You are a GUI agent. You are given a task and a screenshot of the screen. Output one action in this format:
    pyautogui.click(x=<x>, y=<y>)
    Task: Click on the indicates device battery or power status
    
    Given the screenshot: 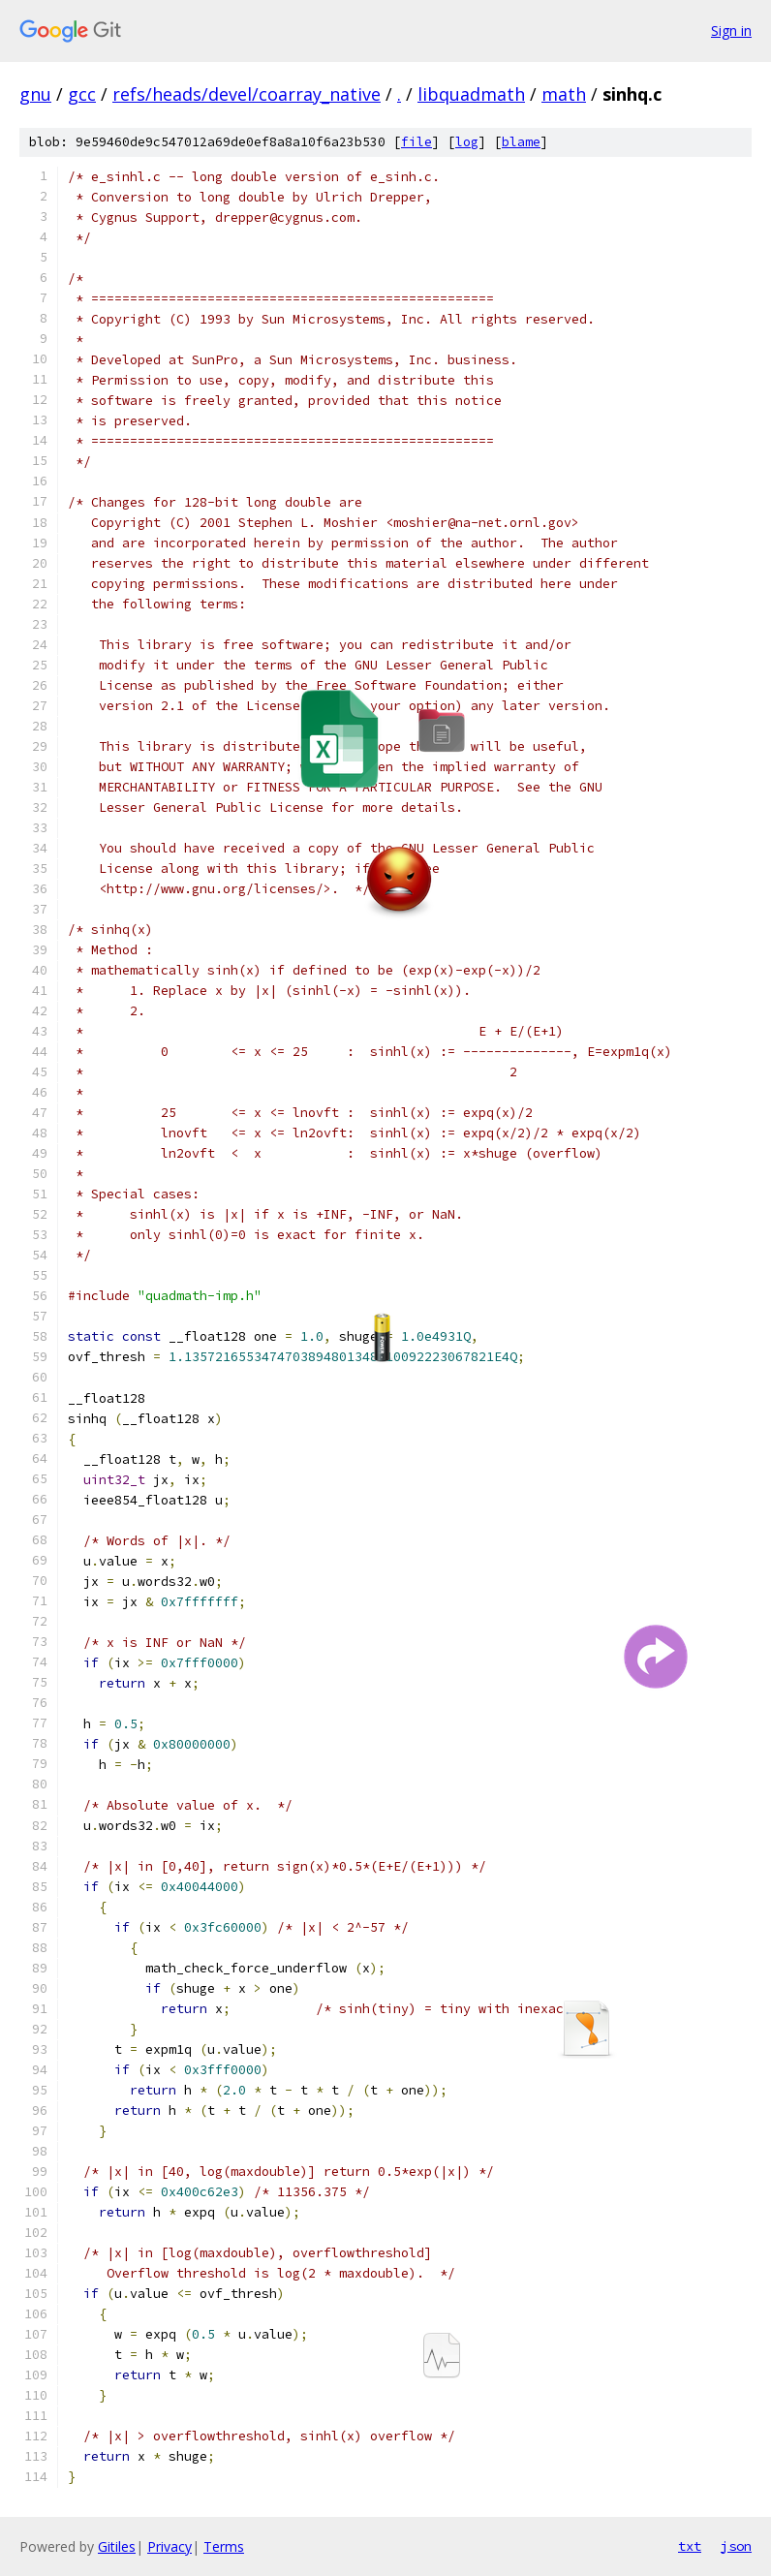 What is the action you would take?
    pyautogui.click(x=382, y=1338)
    